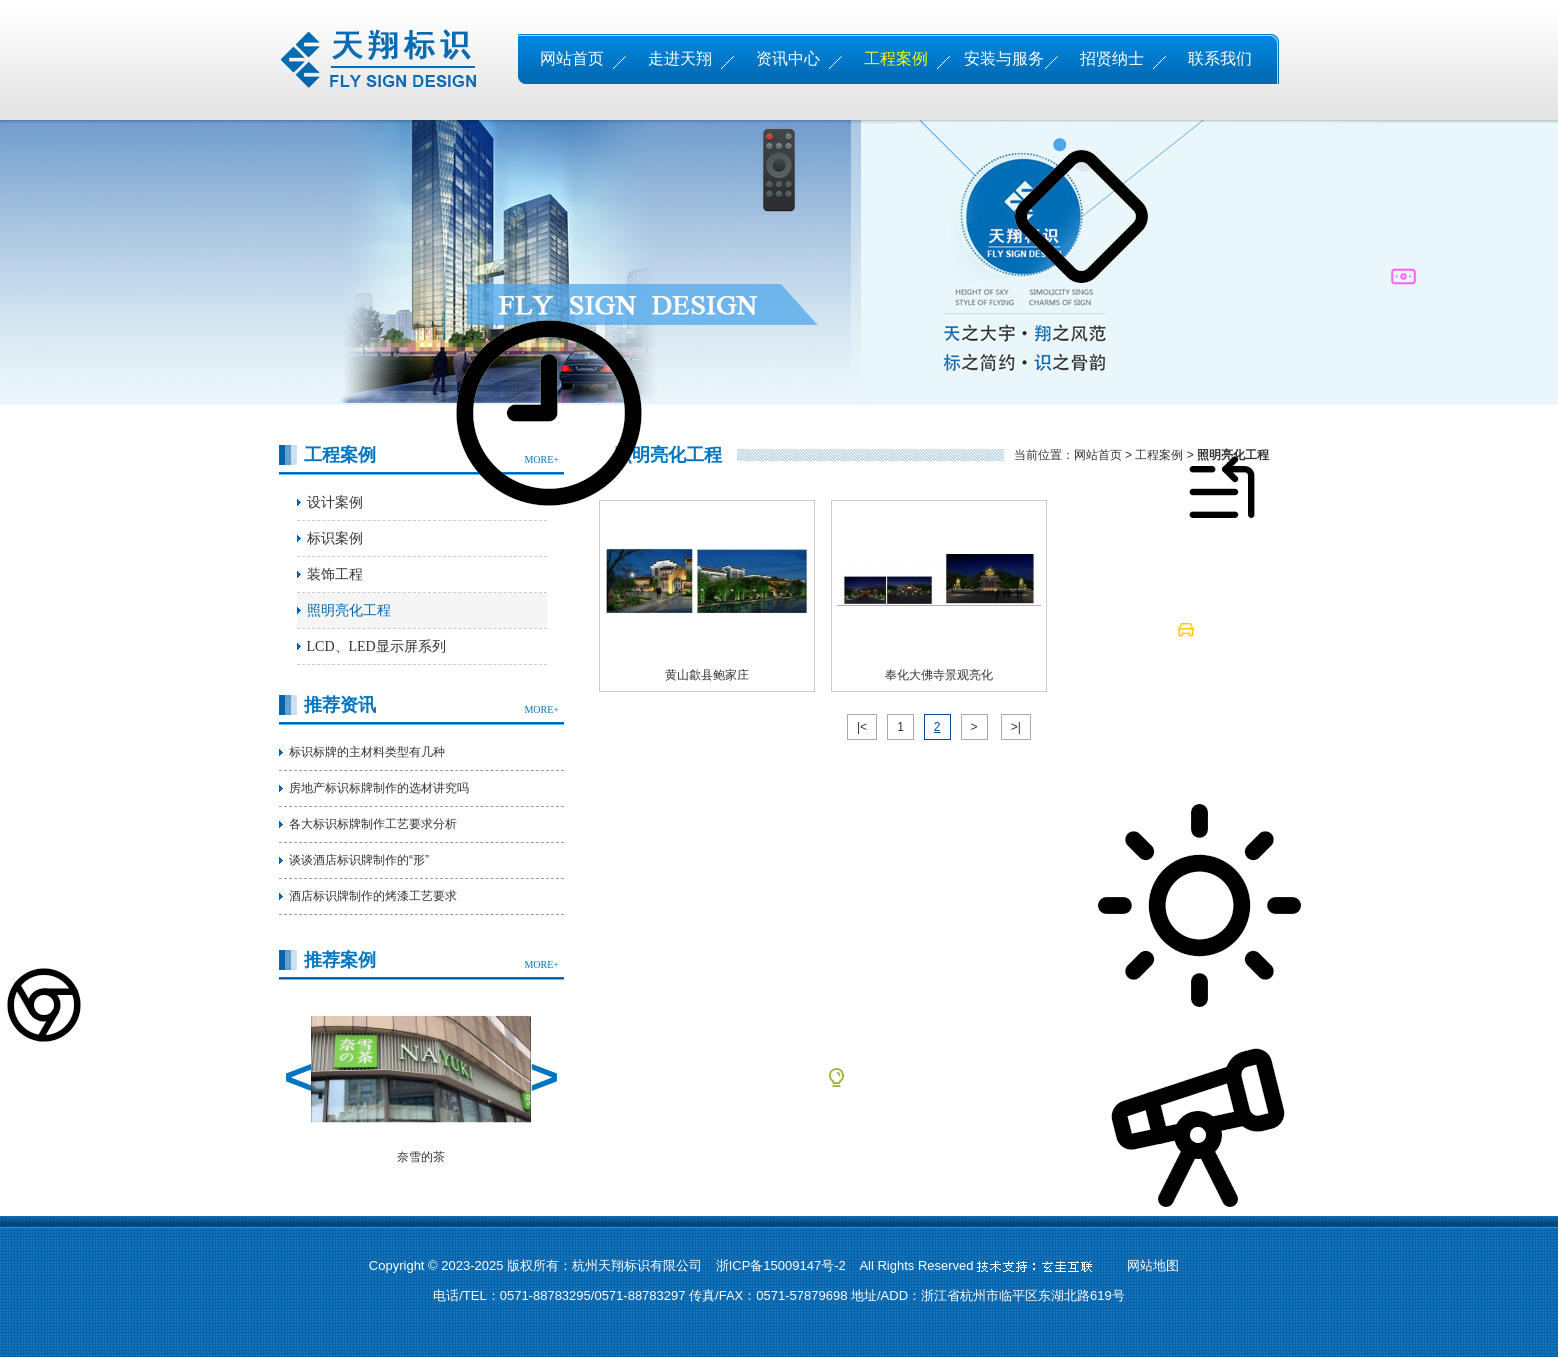 The width and height of the screenshot is (1558, 1357). What do you see at coordinates (1199, 905) in the screenshot?
I see `switch to light mode` at bounding box center [1199, 905].